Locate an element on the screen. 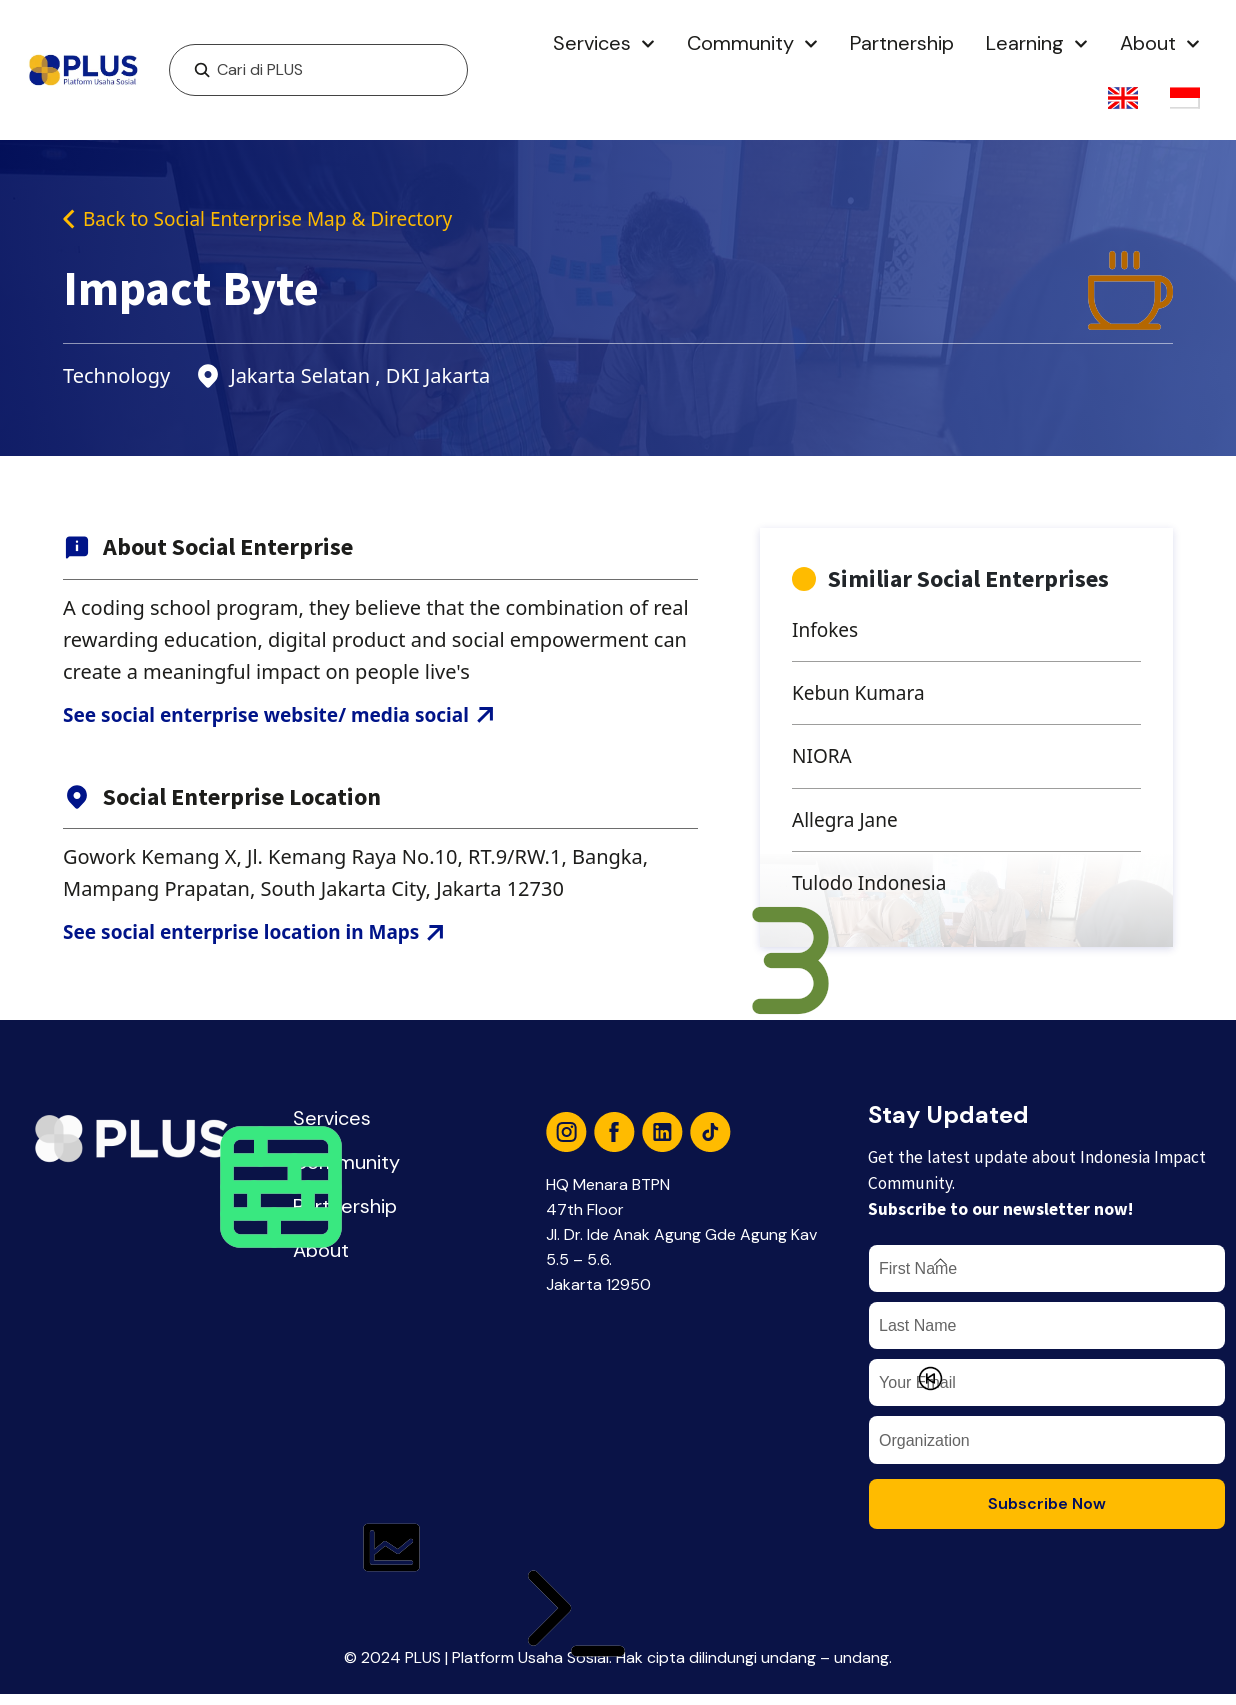  view analytics or performance data is located at coordinates (391, 1547).